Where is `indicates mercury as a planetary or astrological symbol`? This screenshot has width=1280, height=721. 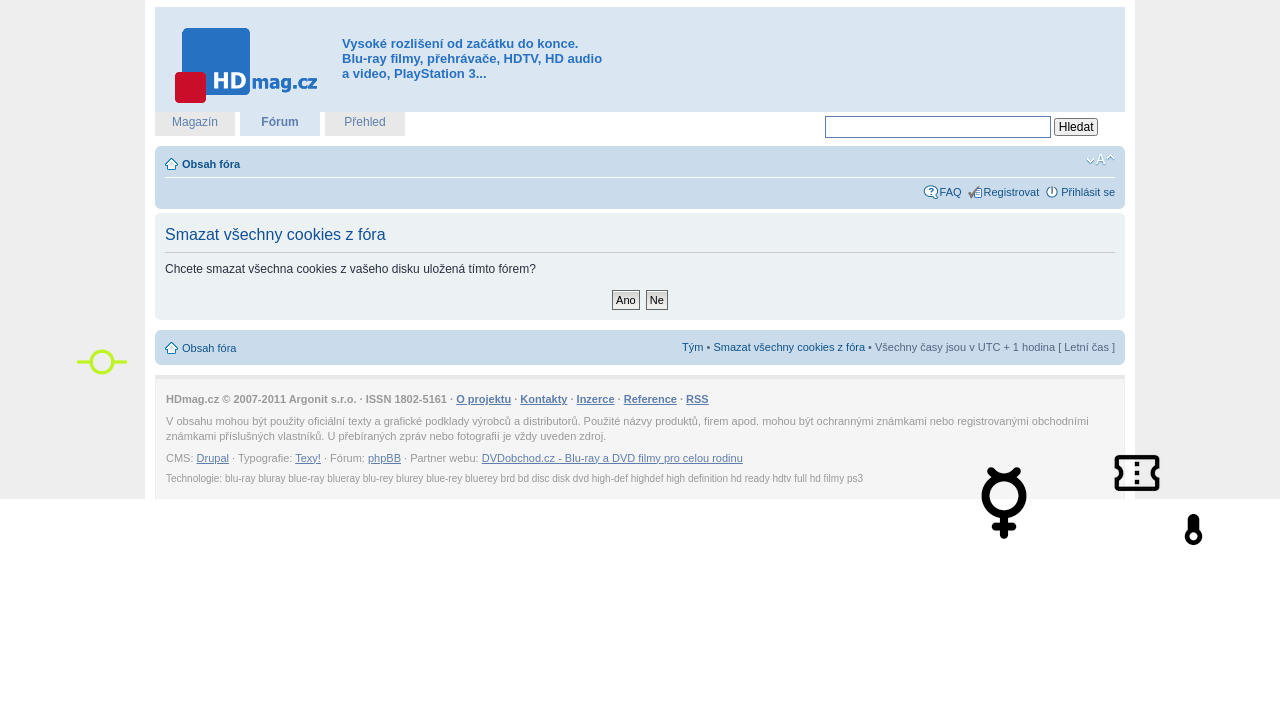
indicates mercury as a planetary or astrological symbol is located at coordinates (1004, 502).